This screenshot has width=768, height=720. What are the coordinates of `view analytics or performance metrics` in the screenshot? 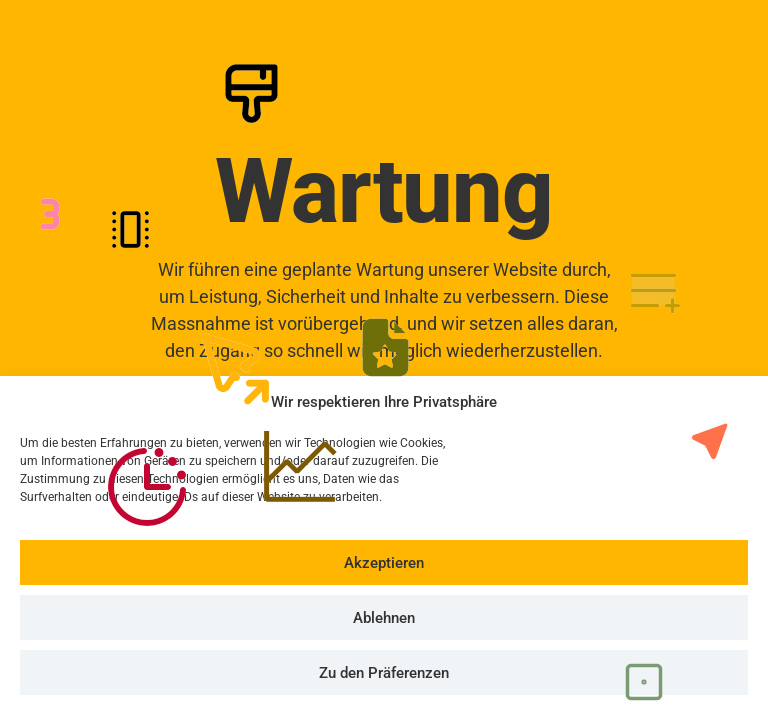 It's located at (299, 471).